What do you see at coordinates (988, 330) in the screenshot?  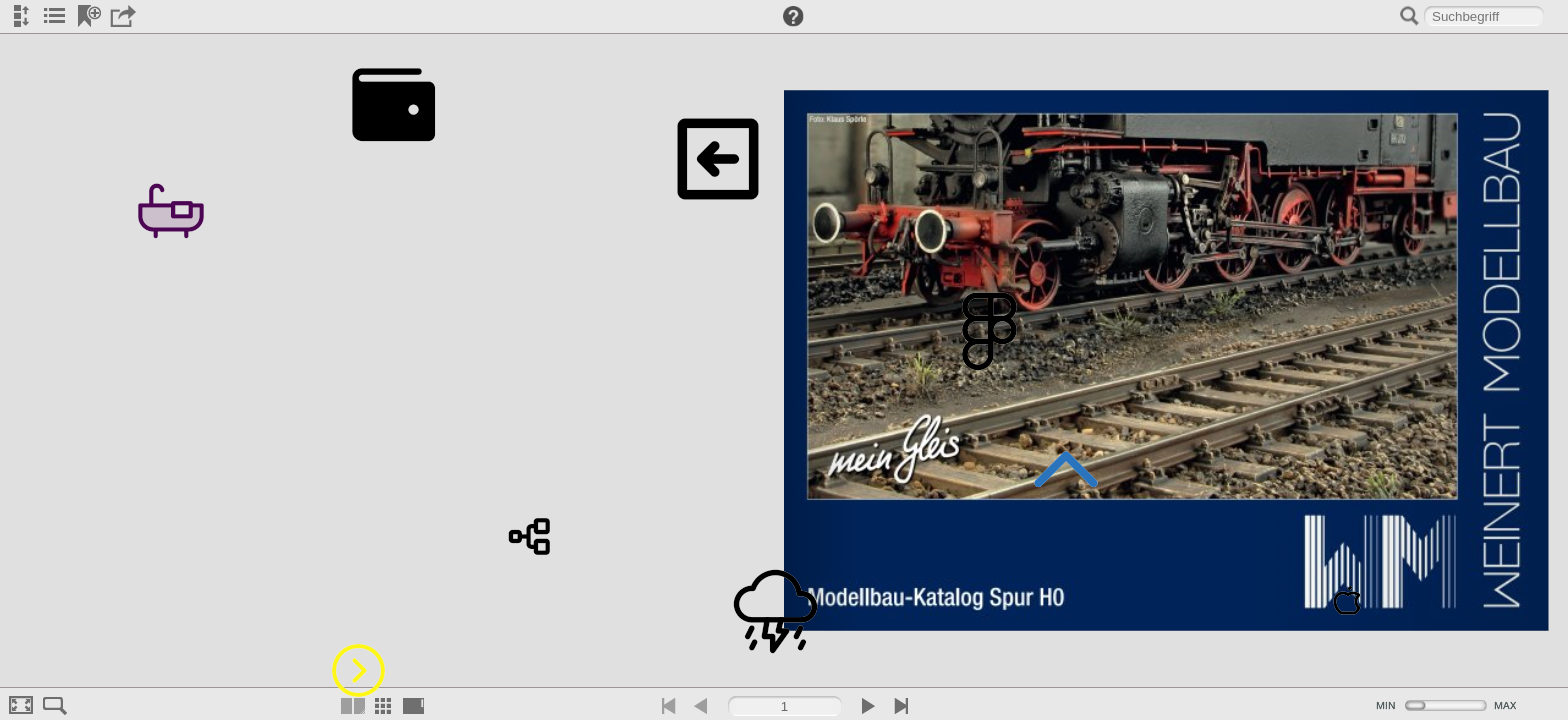 I see `open figma` at bounding box center [988, 330].